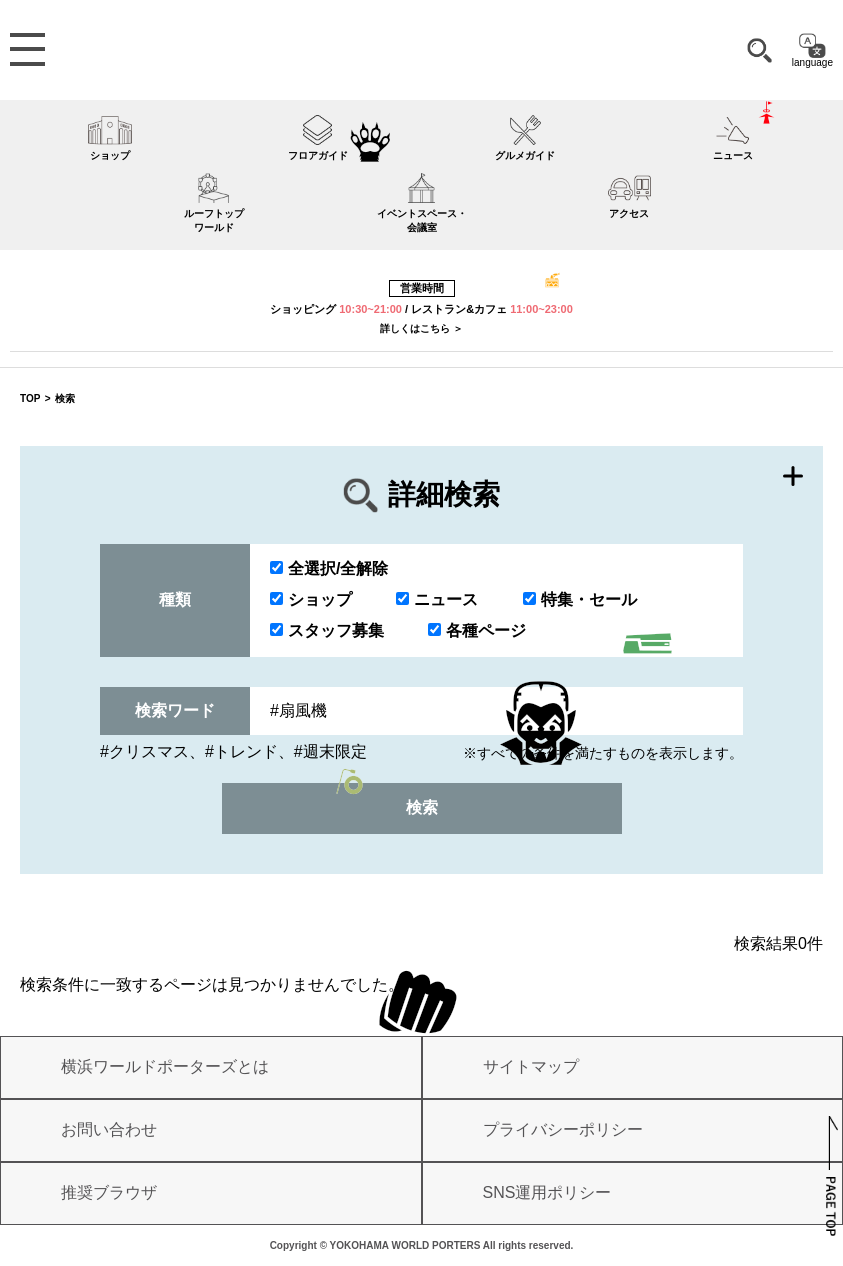 This screenshot has height=1266, width=843. I want to click on attack or melee action in a game, so click(417, 1006).